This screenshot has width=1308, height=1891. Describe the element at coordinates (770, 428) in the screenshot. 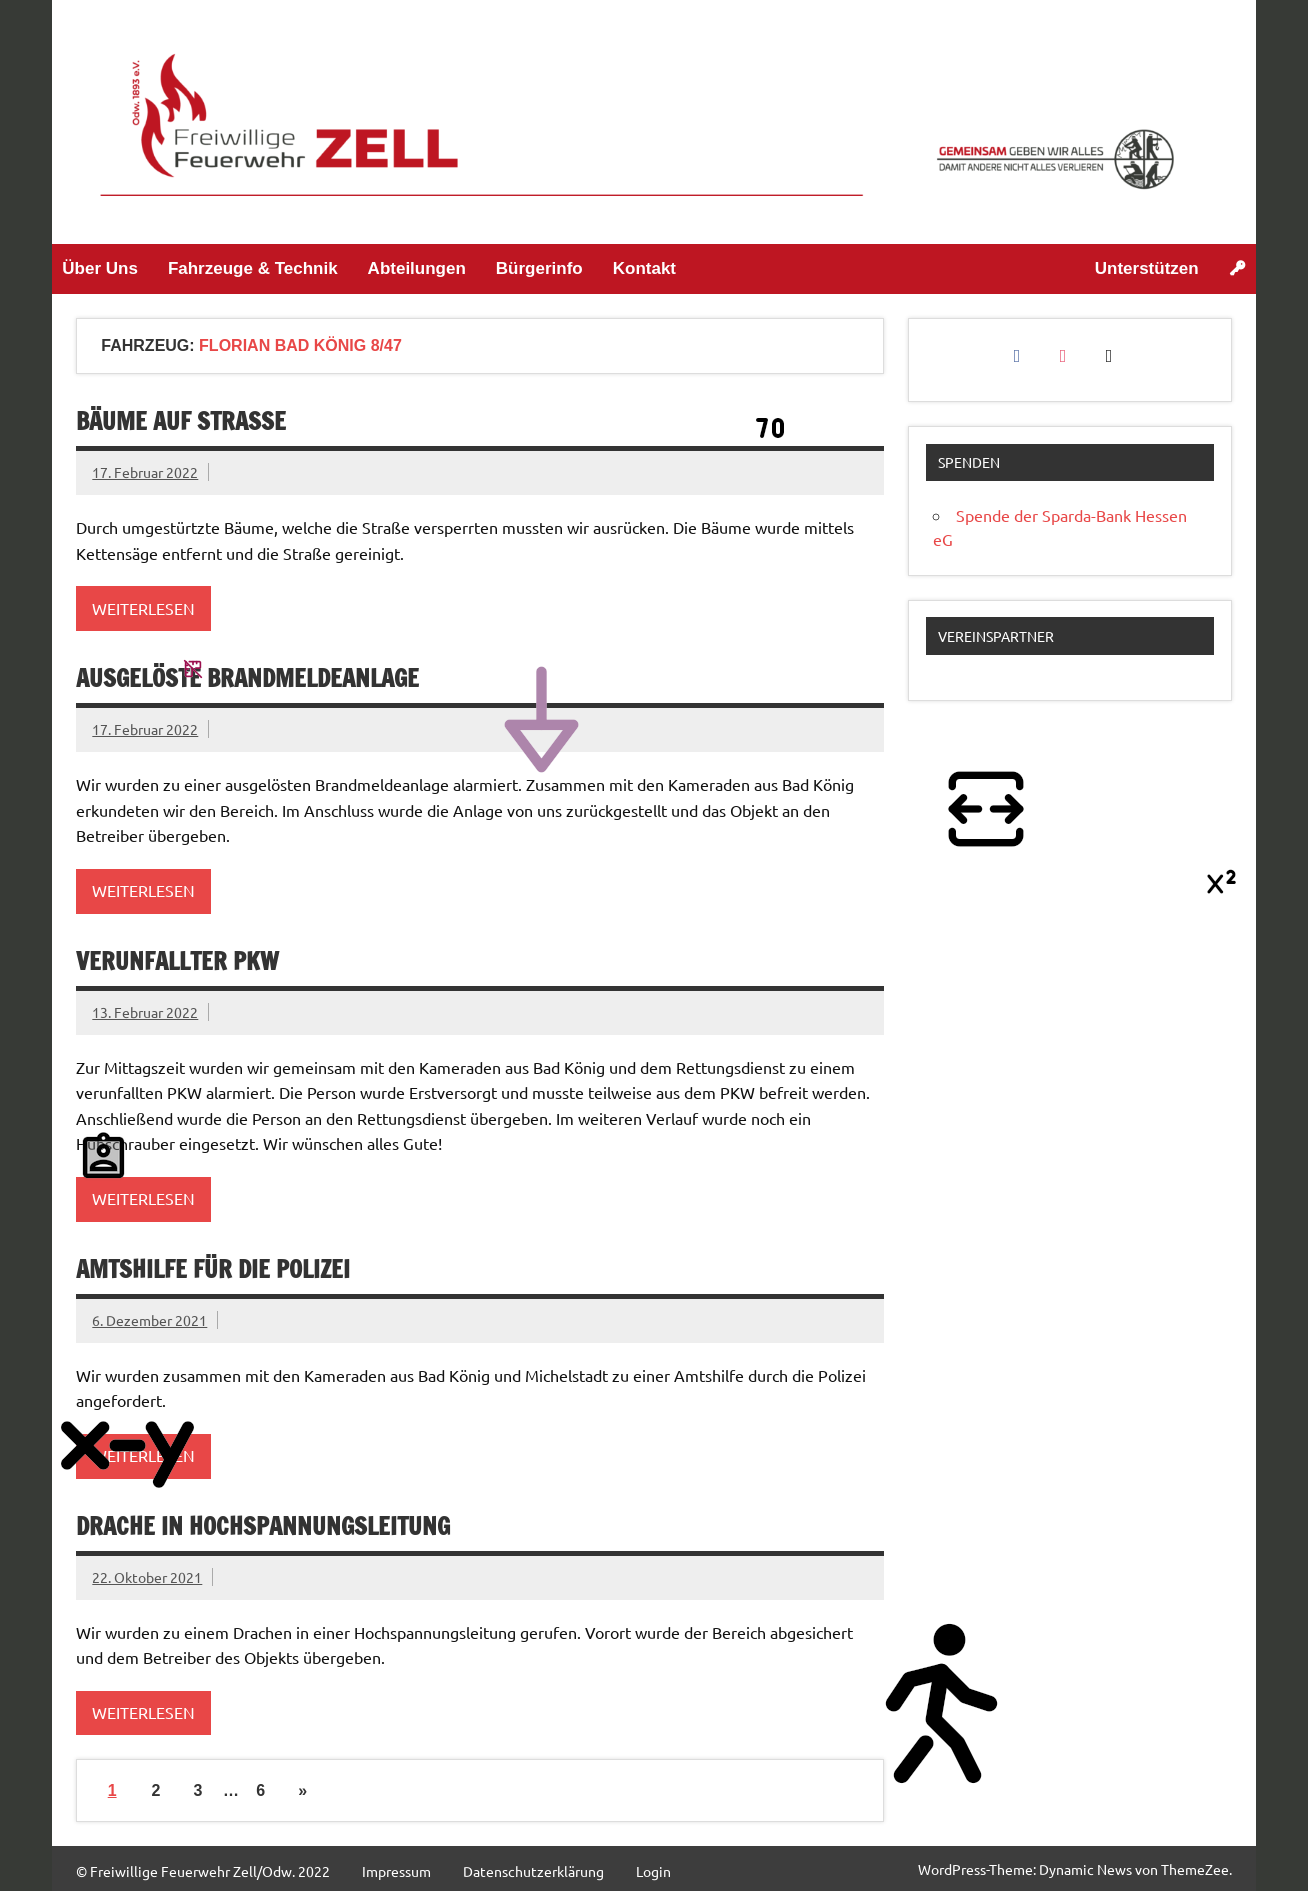

I see `indicates a count or quantity of 70` at that location.